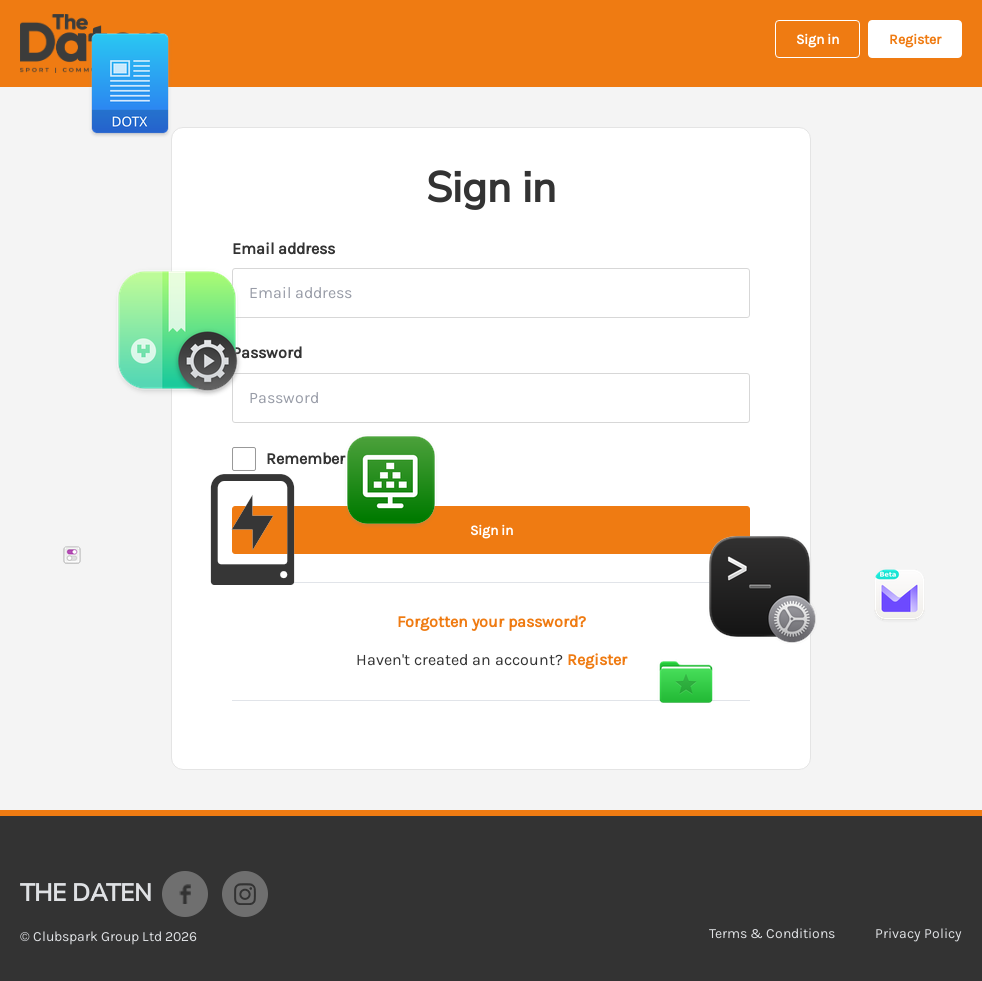  Describe the element at coordinates (252, 529) in the screenshot. I see `indicates uninterruptible power supply (UPS) device connected` at that location.